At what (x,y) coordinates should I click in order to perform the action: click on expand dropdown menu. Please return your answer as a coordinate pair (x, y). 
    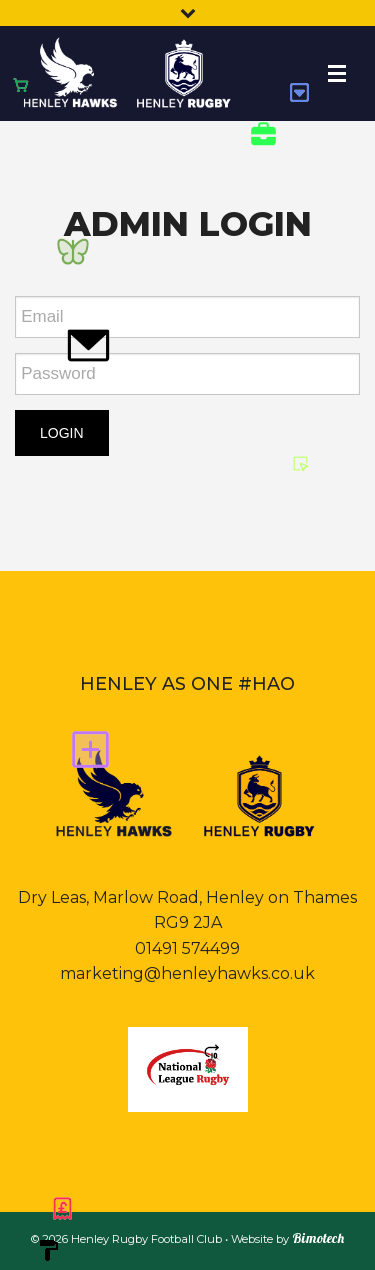
    Looking at the image, I should click on (299, 92).